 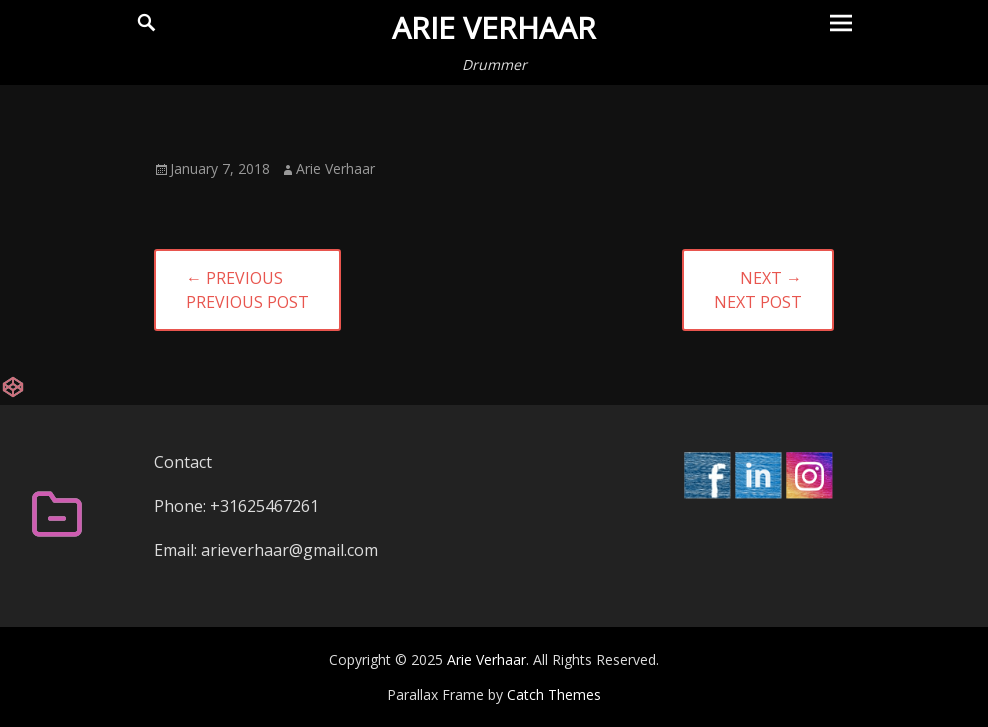 I want to click on remove a folder, so click(x=57, y=514).